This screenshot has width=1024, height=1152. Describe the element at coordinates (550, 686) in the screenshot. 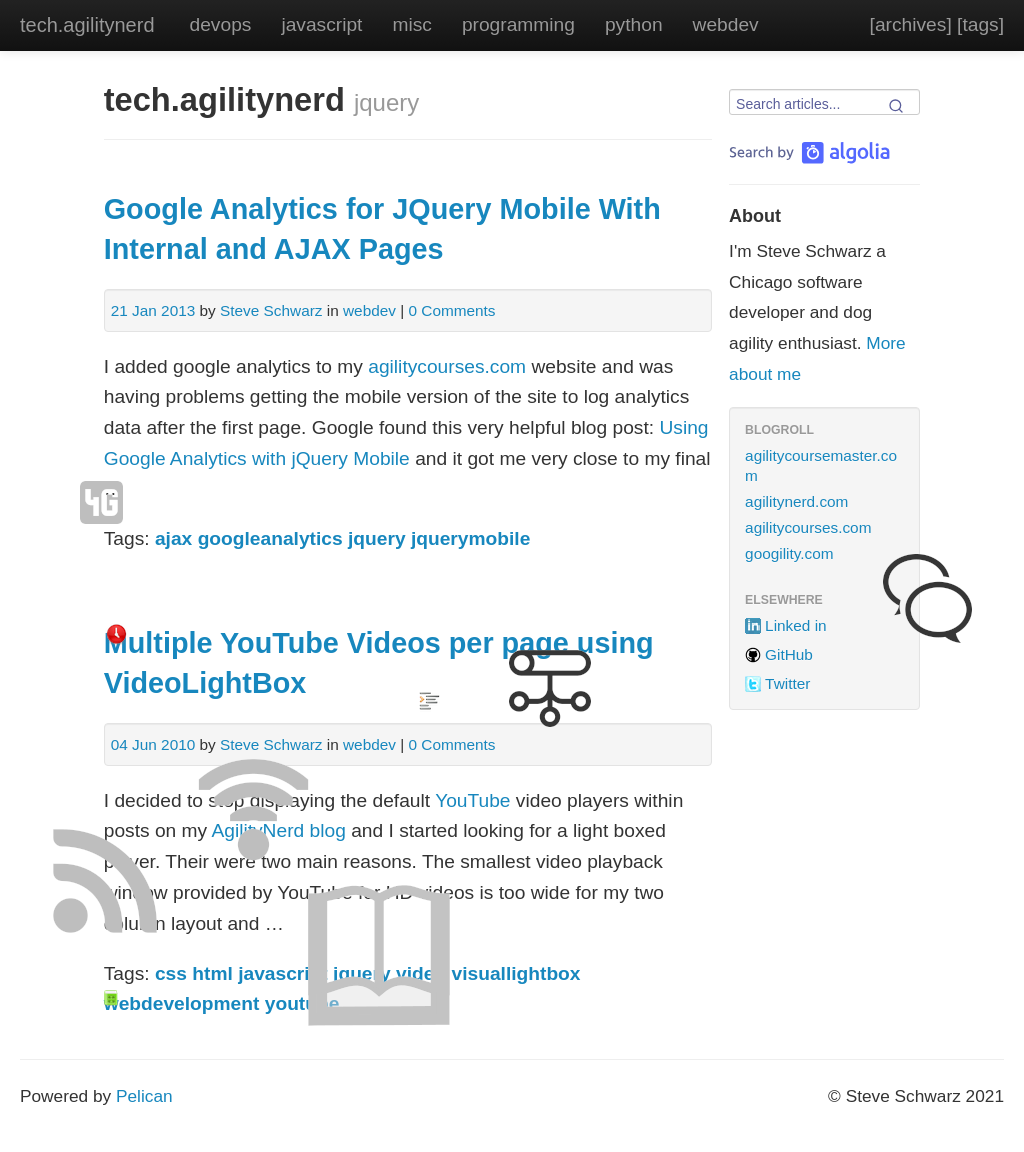

I see `configure network proxy settings` at that location.